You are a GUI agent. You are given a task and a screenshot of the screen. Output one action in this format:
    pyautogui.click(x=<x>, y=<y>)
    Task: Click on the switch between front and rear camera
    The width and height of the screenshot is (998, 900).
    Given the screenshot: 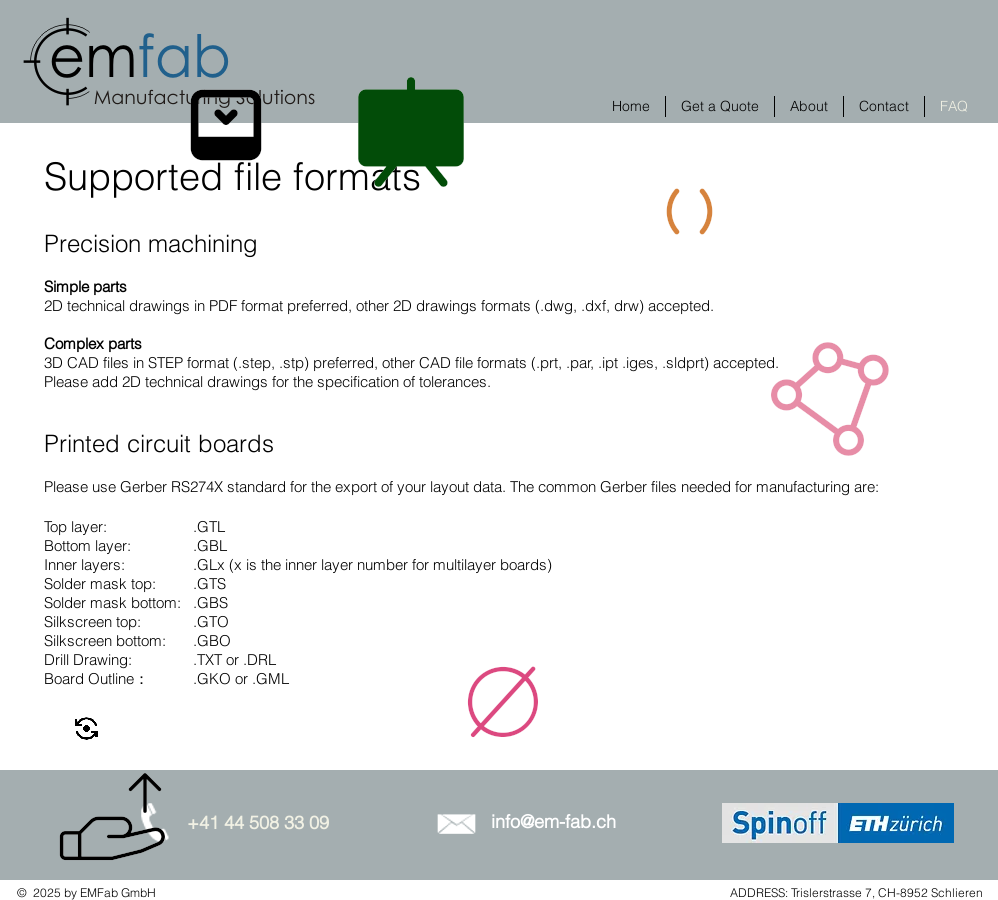 What is the action you would take?
    pyautogui.click(x=86, y=728)
    